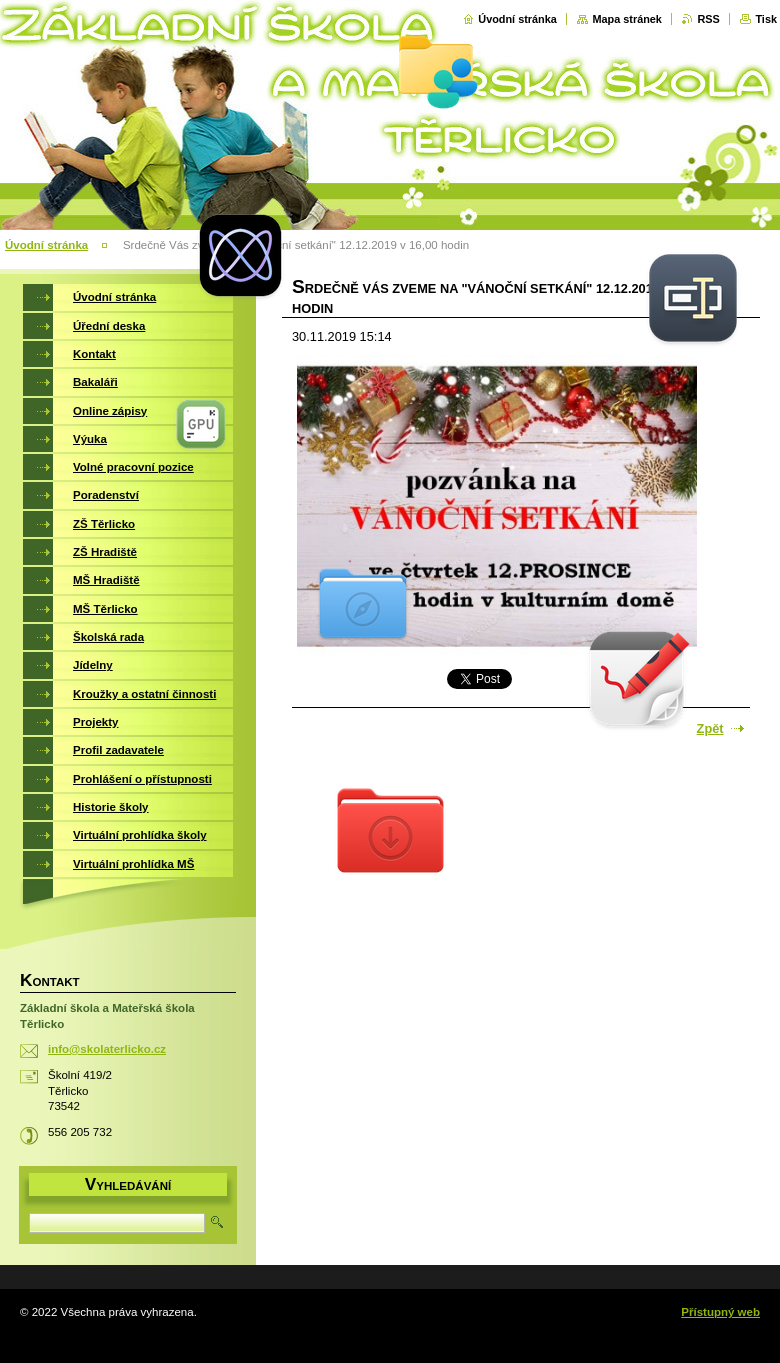 The image size is (780, 1363). I want to click on open web browser bookmarks folder, so click(363, 603).